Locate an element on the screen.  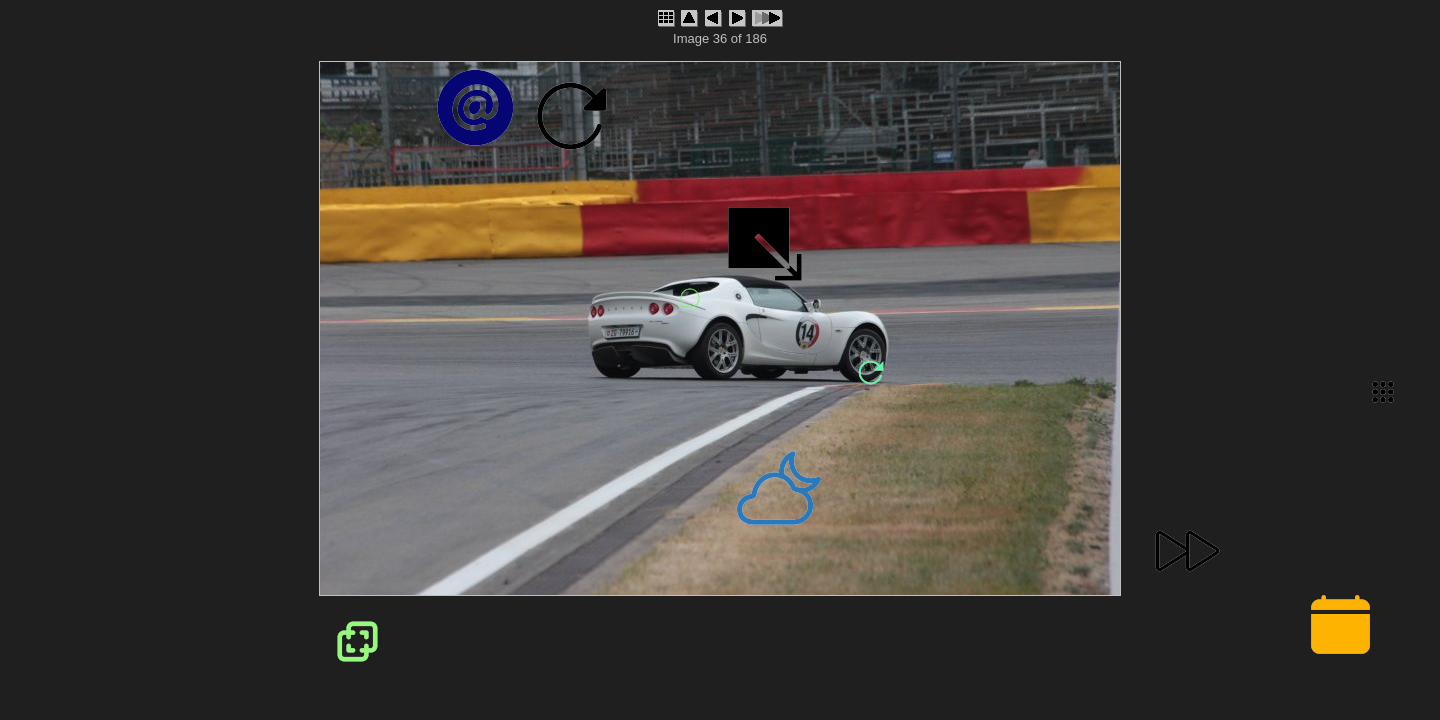
open the app drawer or menu is located at coordinates (1383, 392).